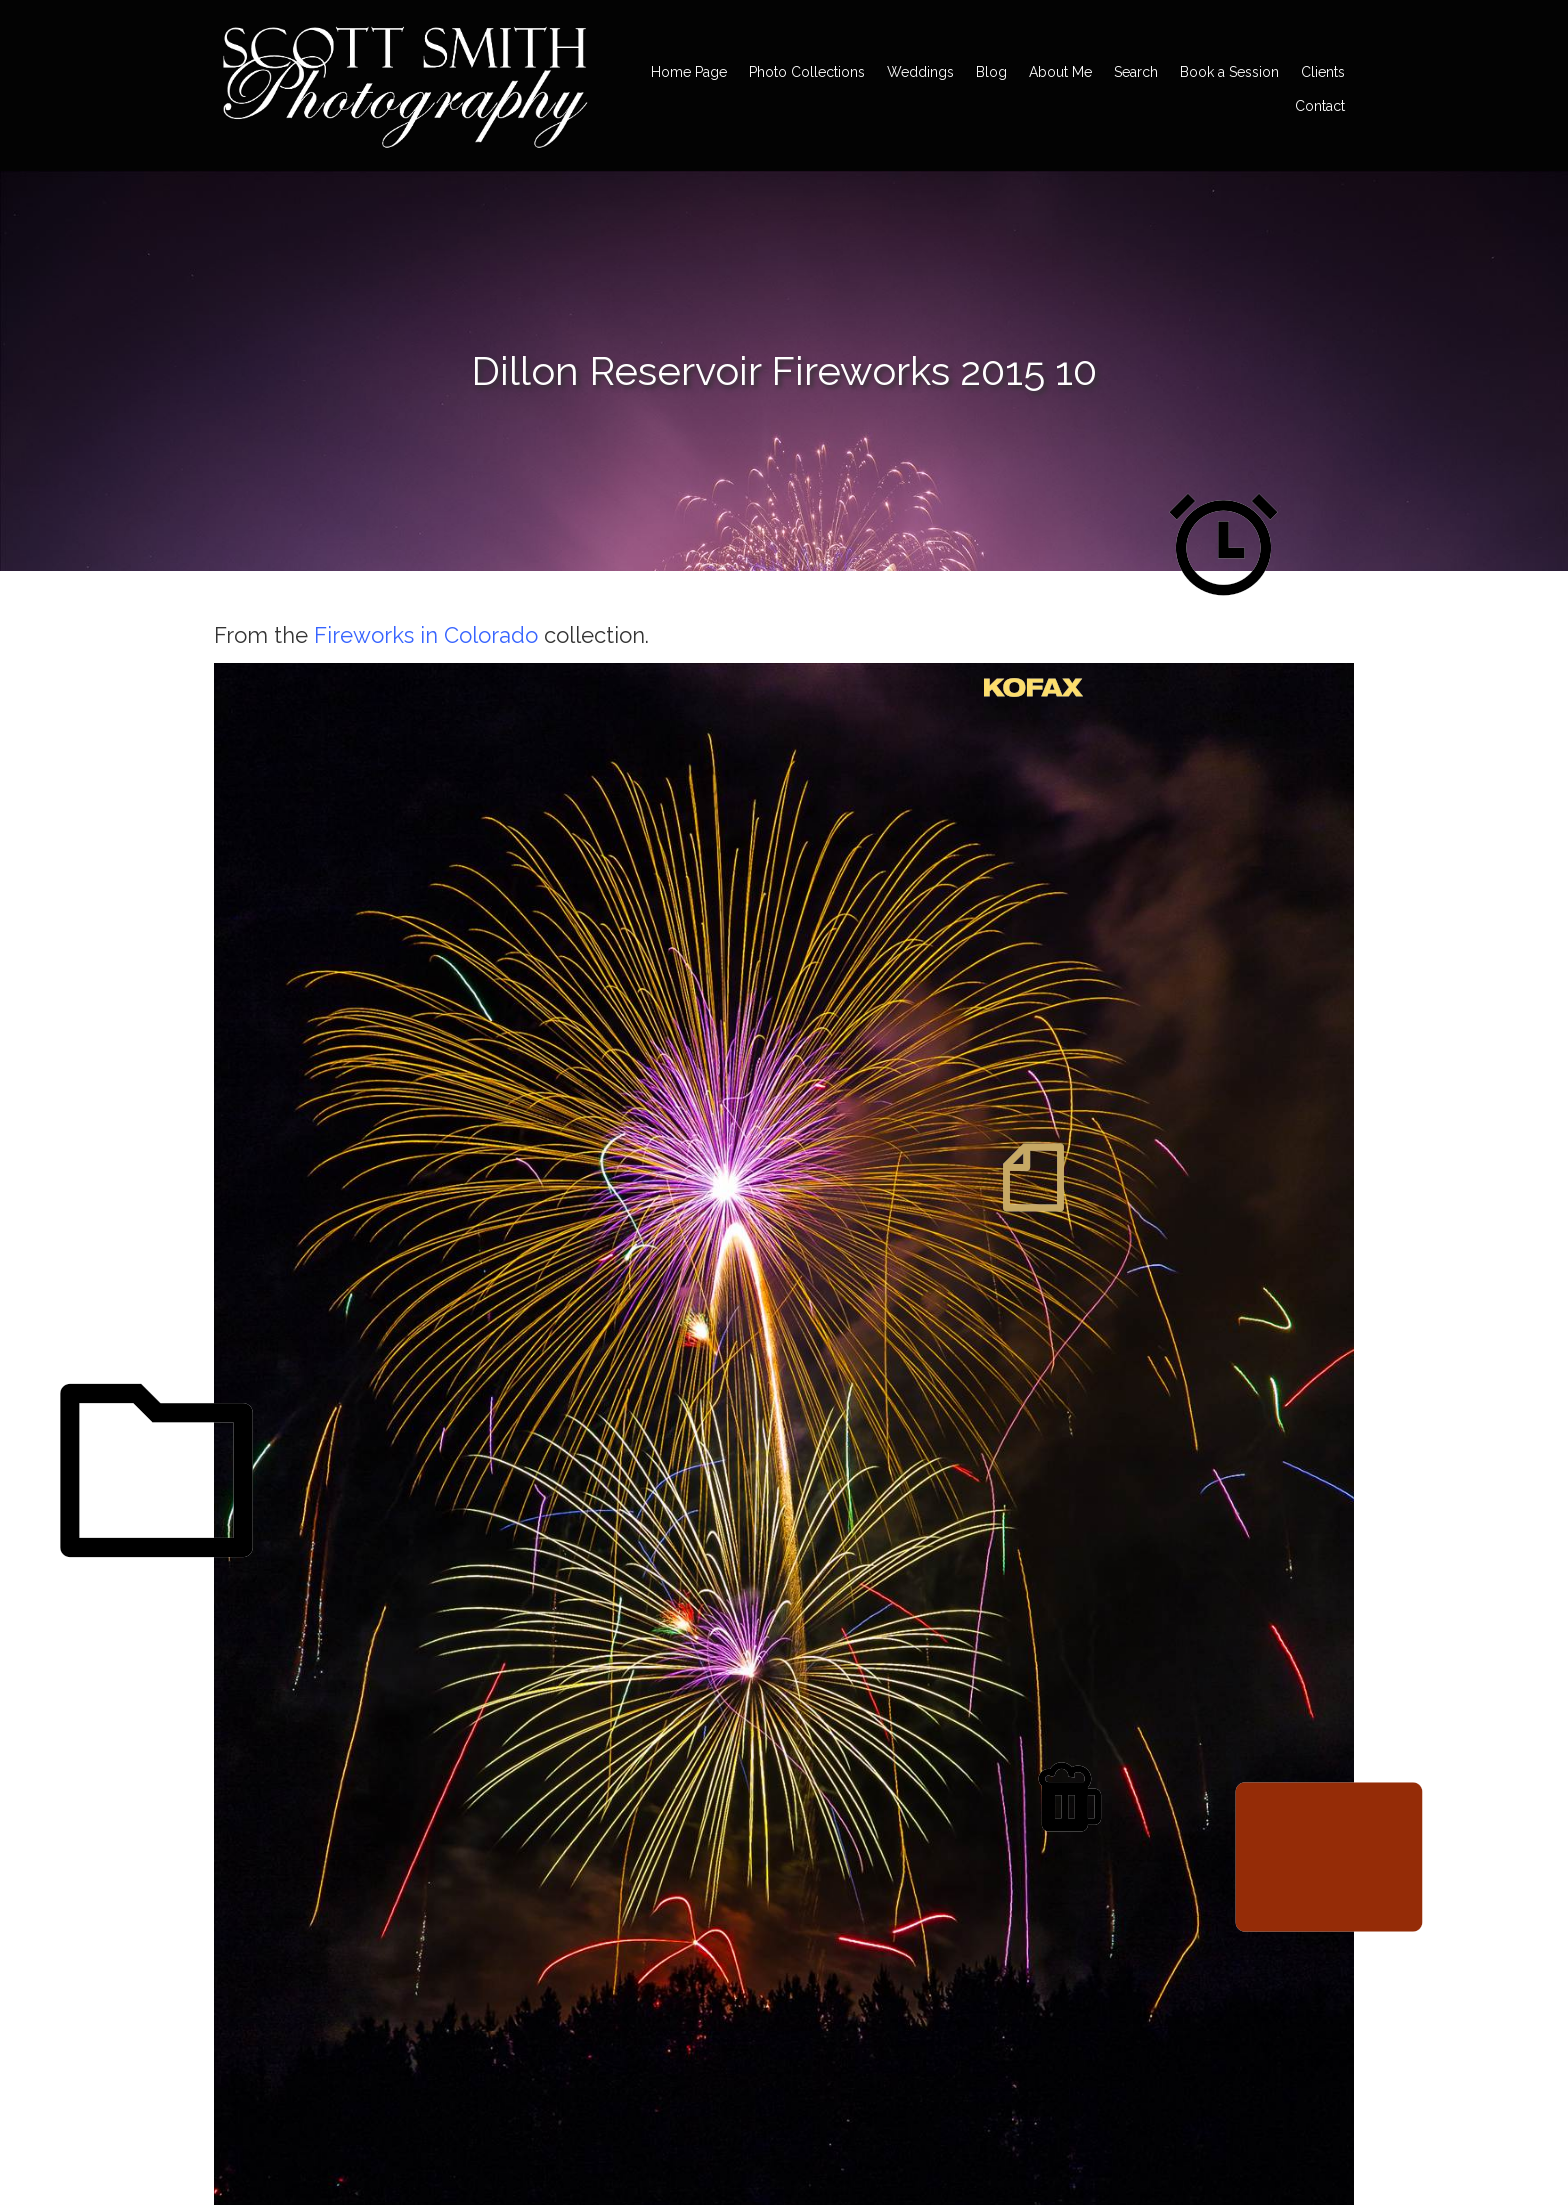 The width and height of the screenshot is (1568, 2205). What do you see at coordinates (1033, 687) in the screenshot?
I see `Kofax company logo` at bounding box center [1033, 687].